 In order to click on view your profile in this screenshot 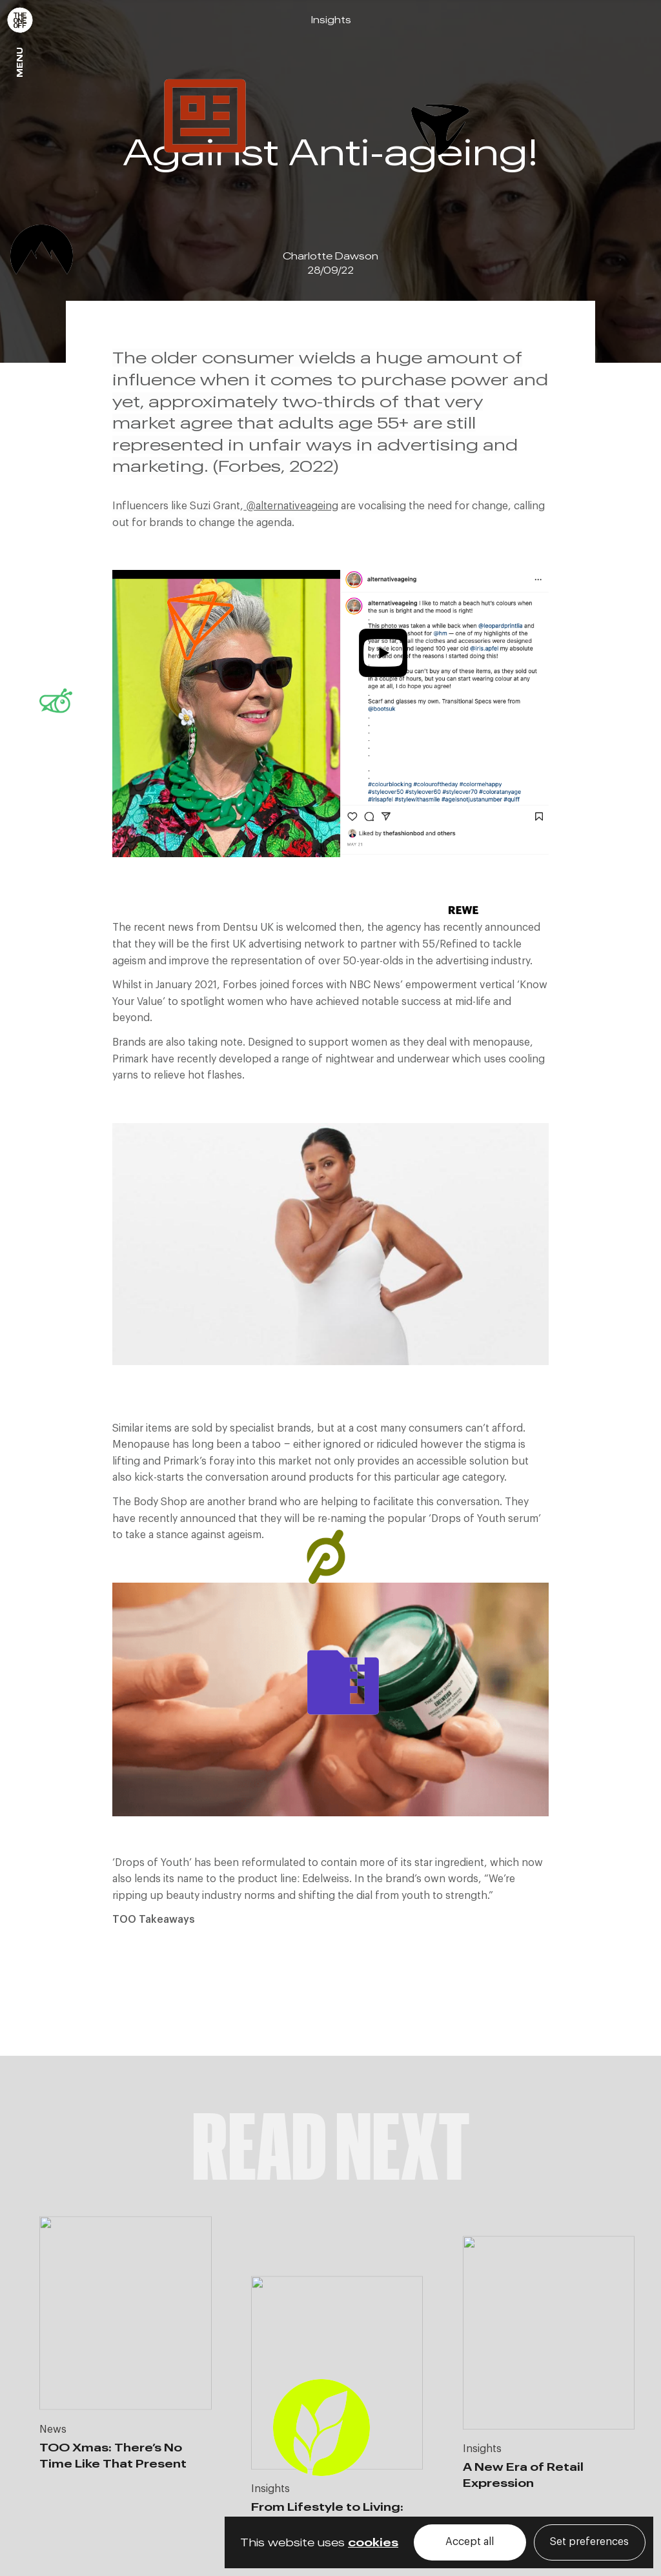, I will do `click(205, 116)`.